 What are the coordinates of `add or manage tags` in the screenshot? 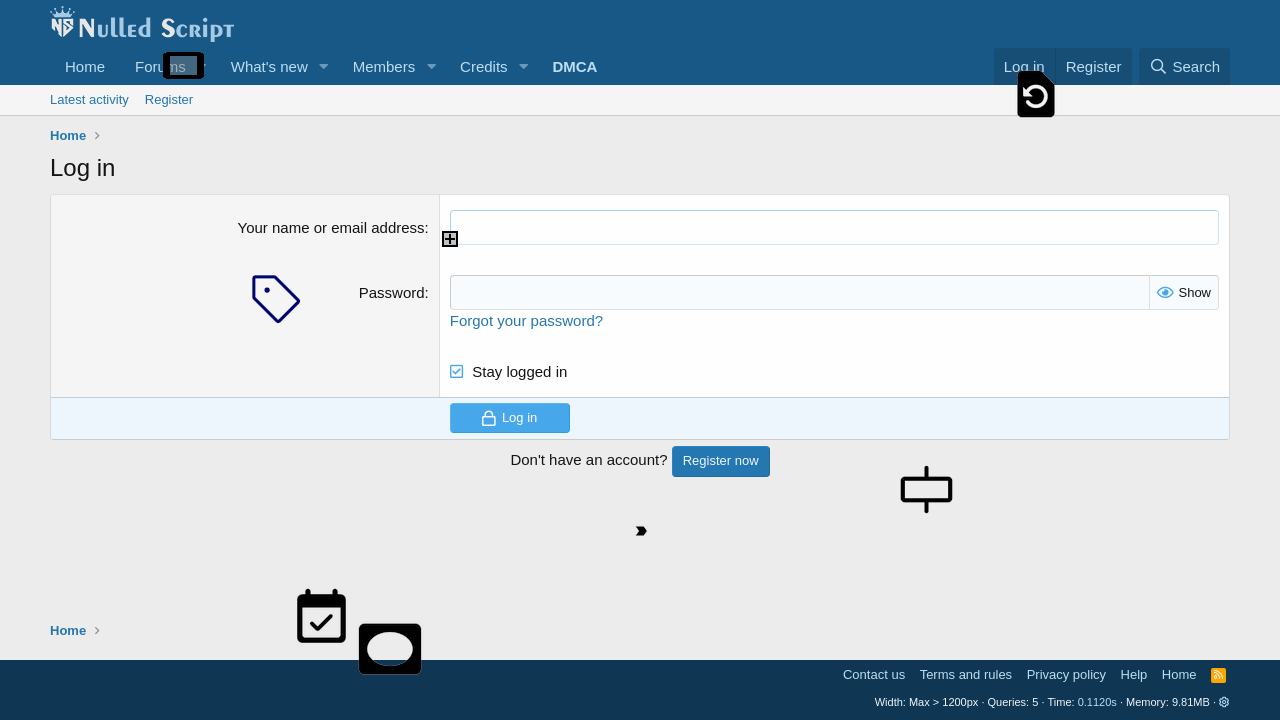 It's located at (276, 299).